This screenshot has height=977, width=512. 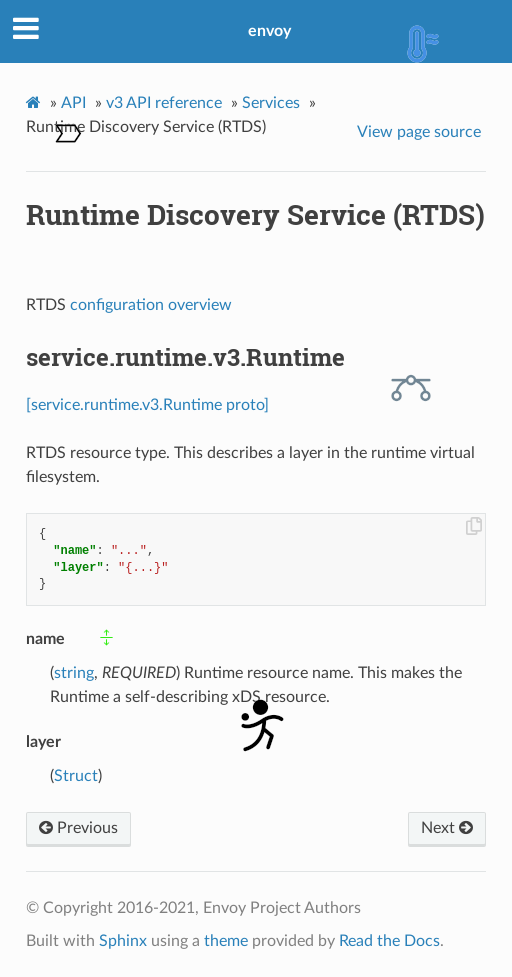 What do you see at coordinates (260, 724) in the screenshot?
I see `access sports or athletic activities` at bounding box center [260, 724].